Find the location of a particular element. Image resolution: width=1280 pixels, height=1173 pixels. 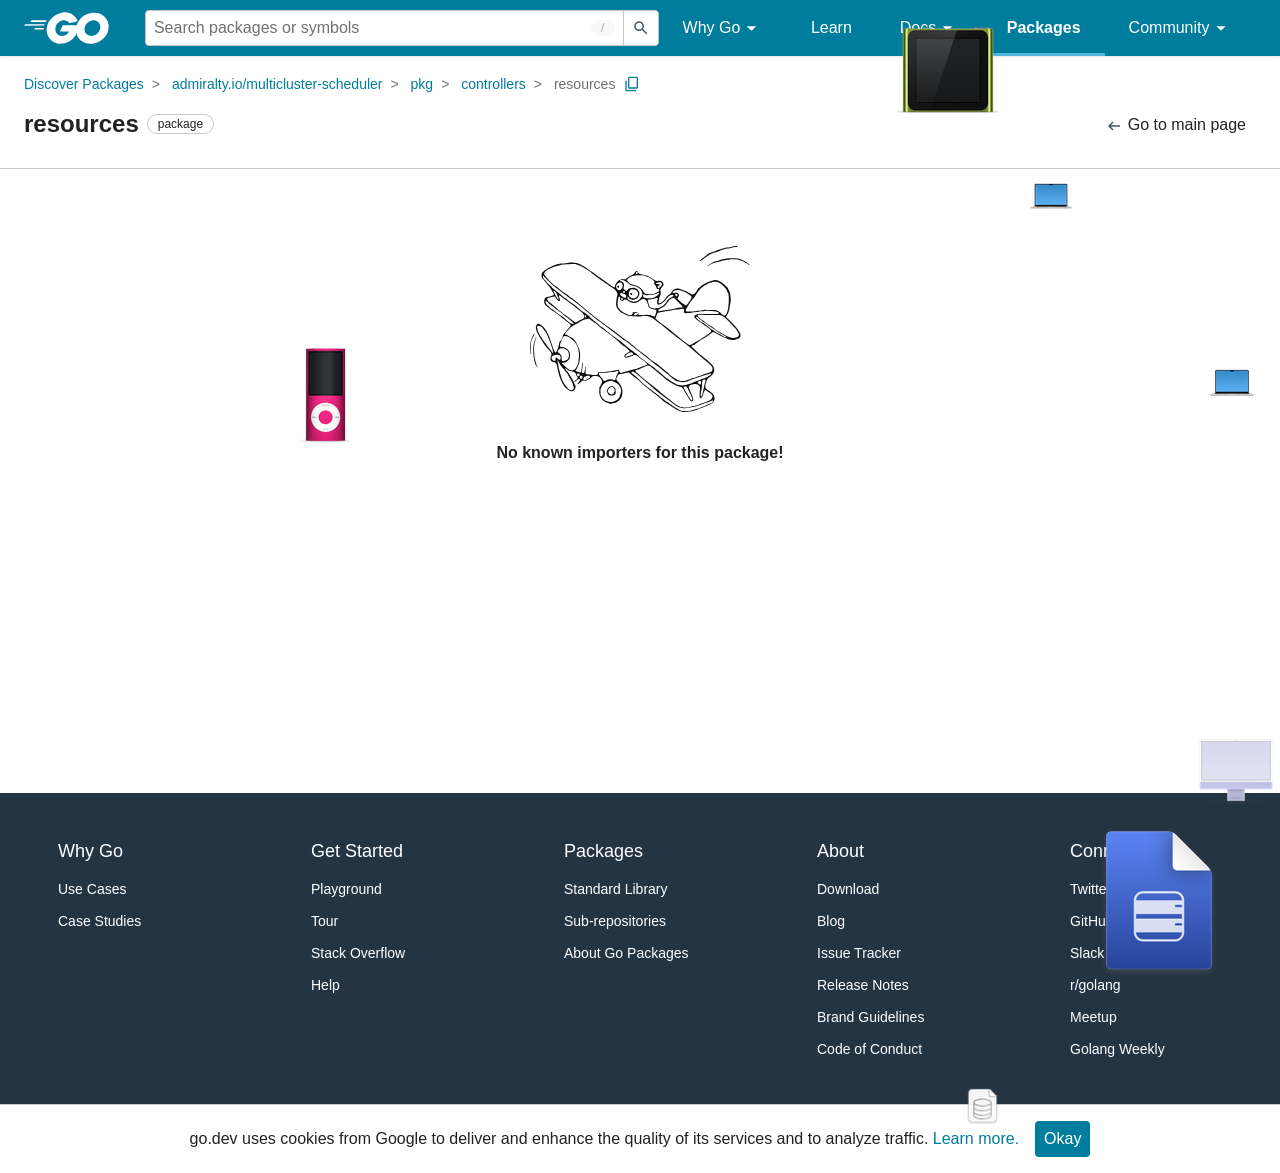

indicates this device is a MacBook Air is located at coordinates (1232, 379).